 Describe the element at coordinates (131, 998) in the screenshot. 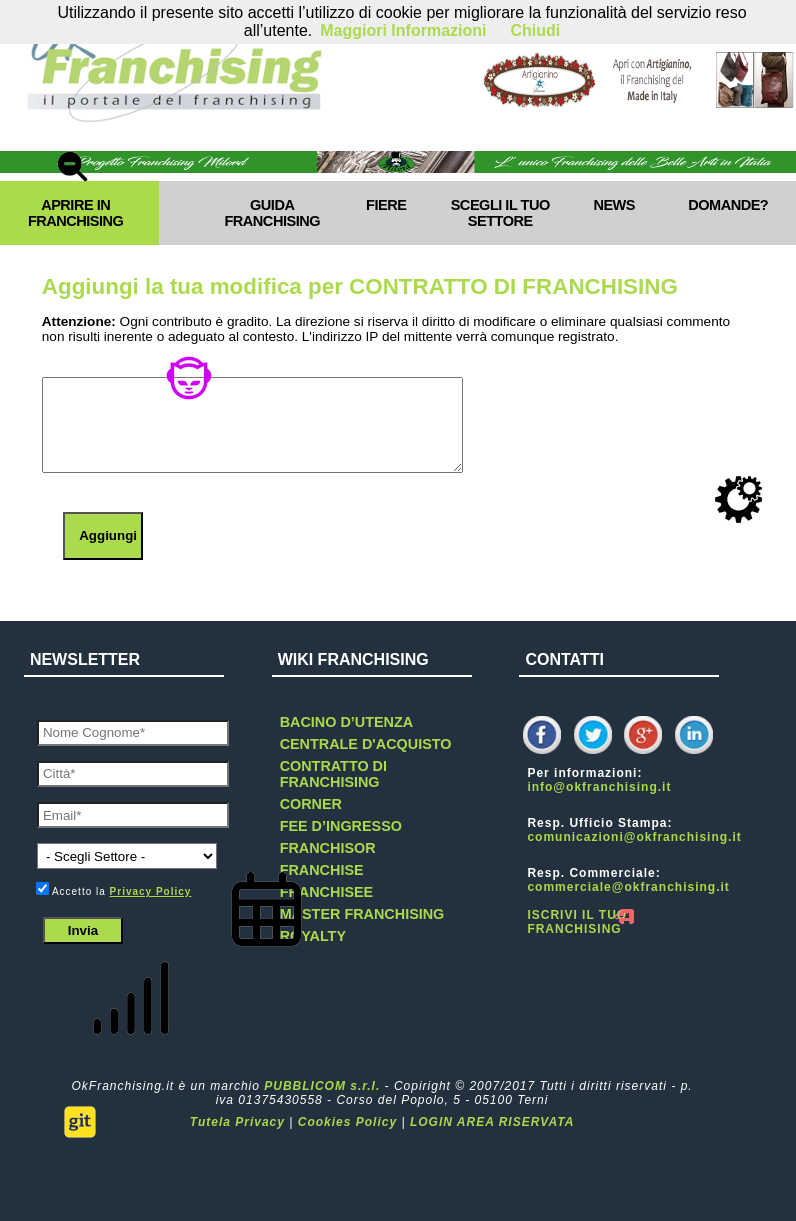

I see `indicates full signal strength` at that location.